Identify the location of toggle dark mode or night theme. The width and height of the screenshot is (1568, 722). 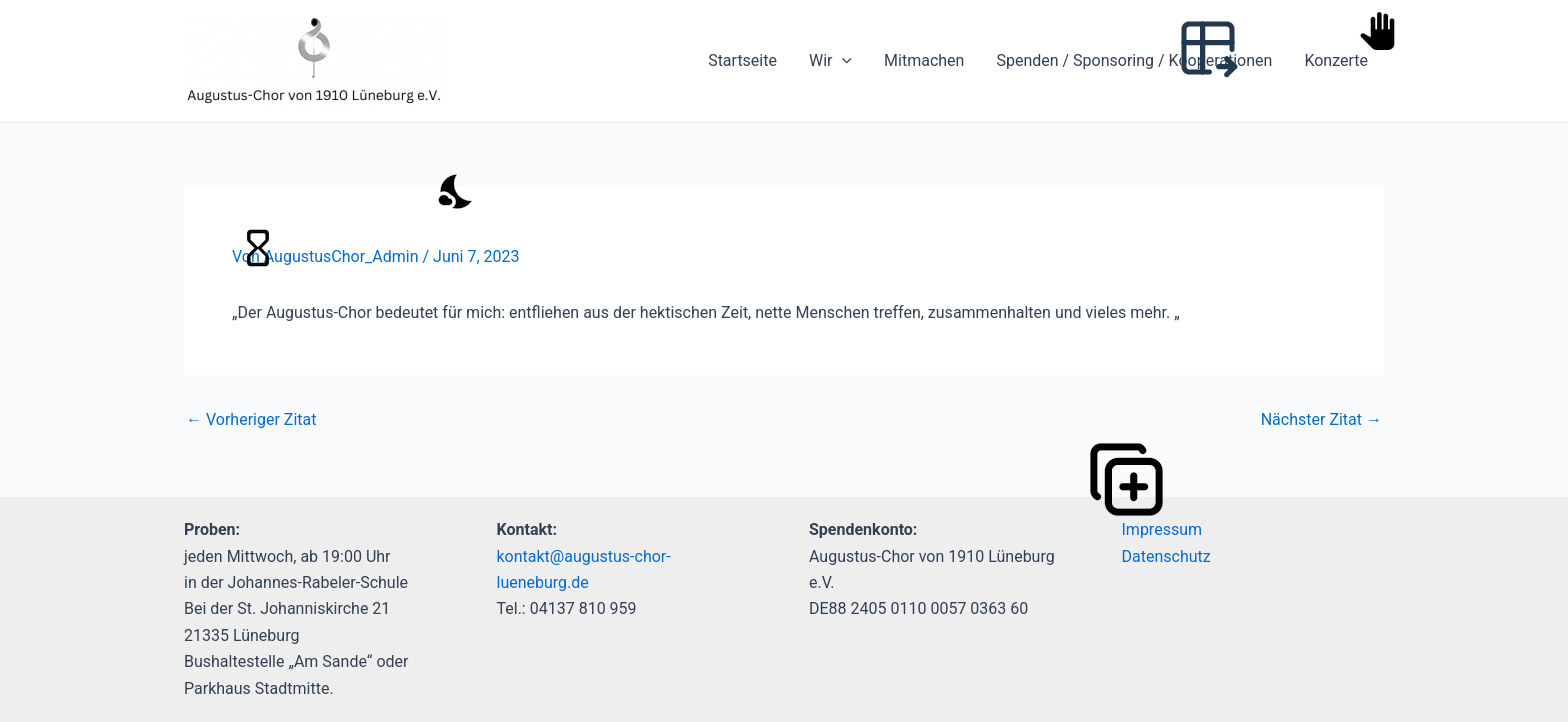
(457, 191).